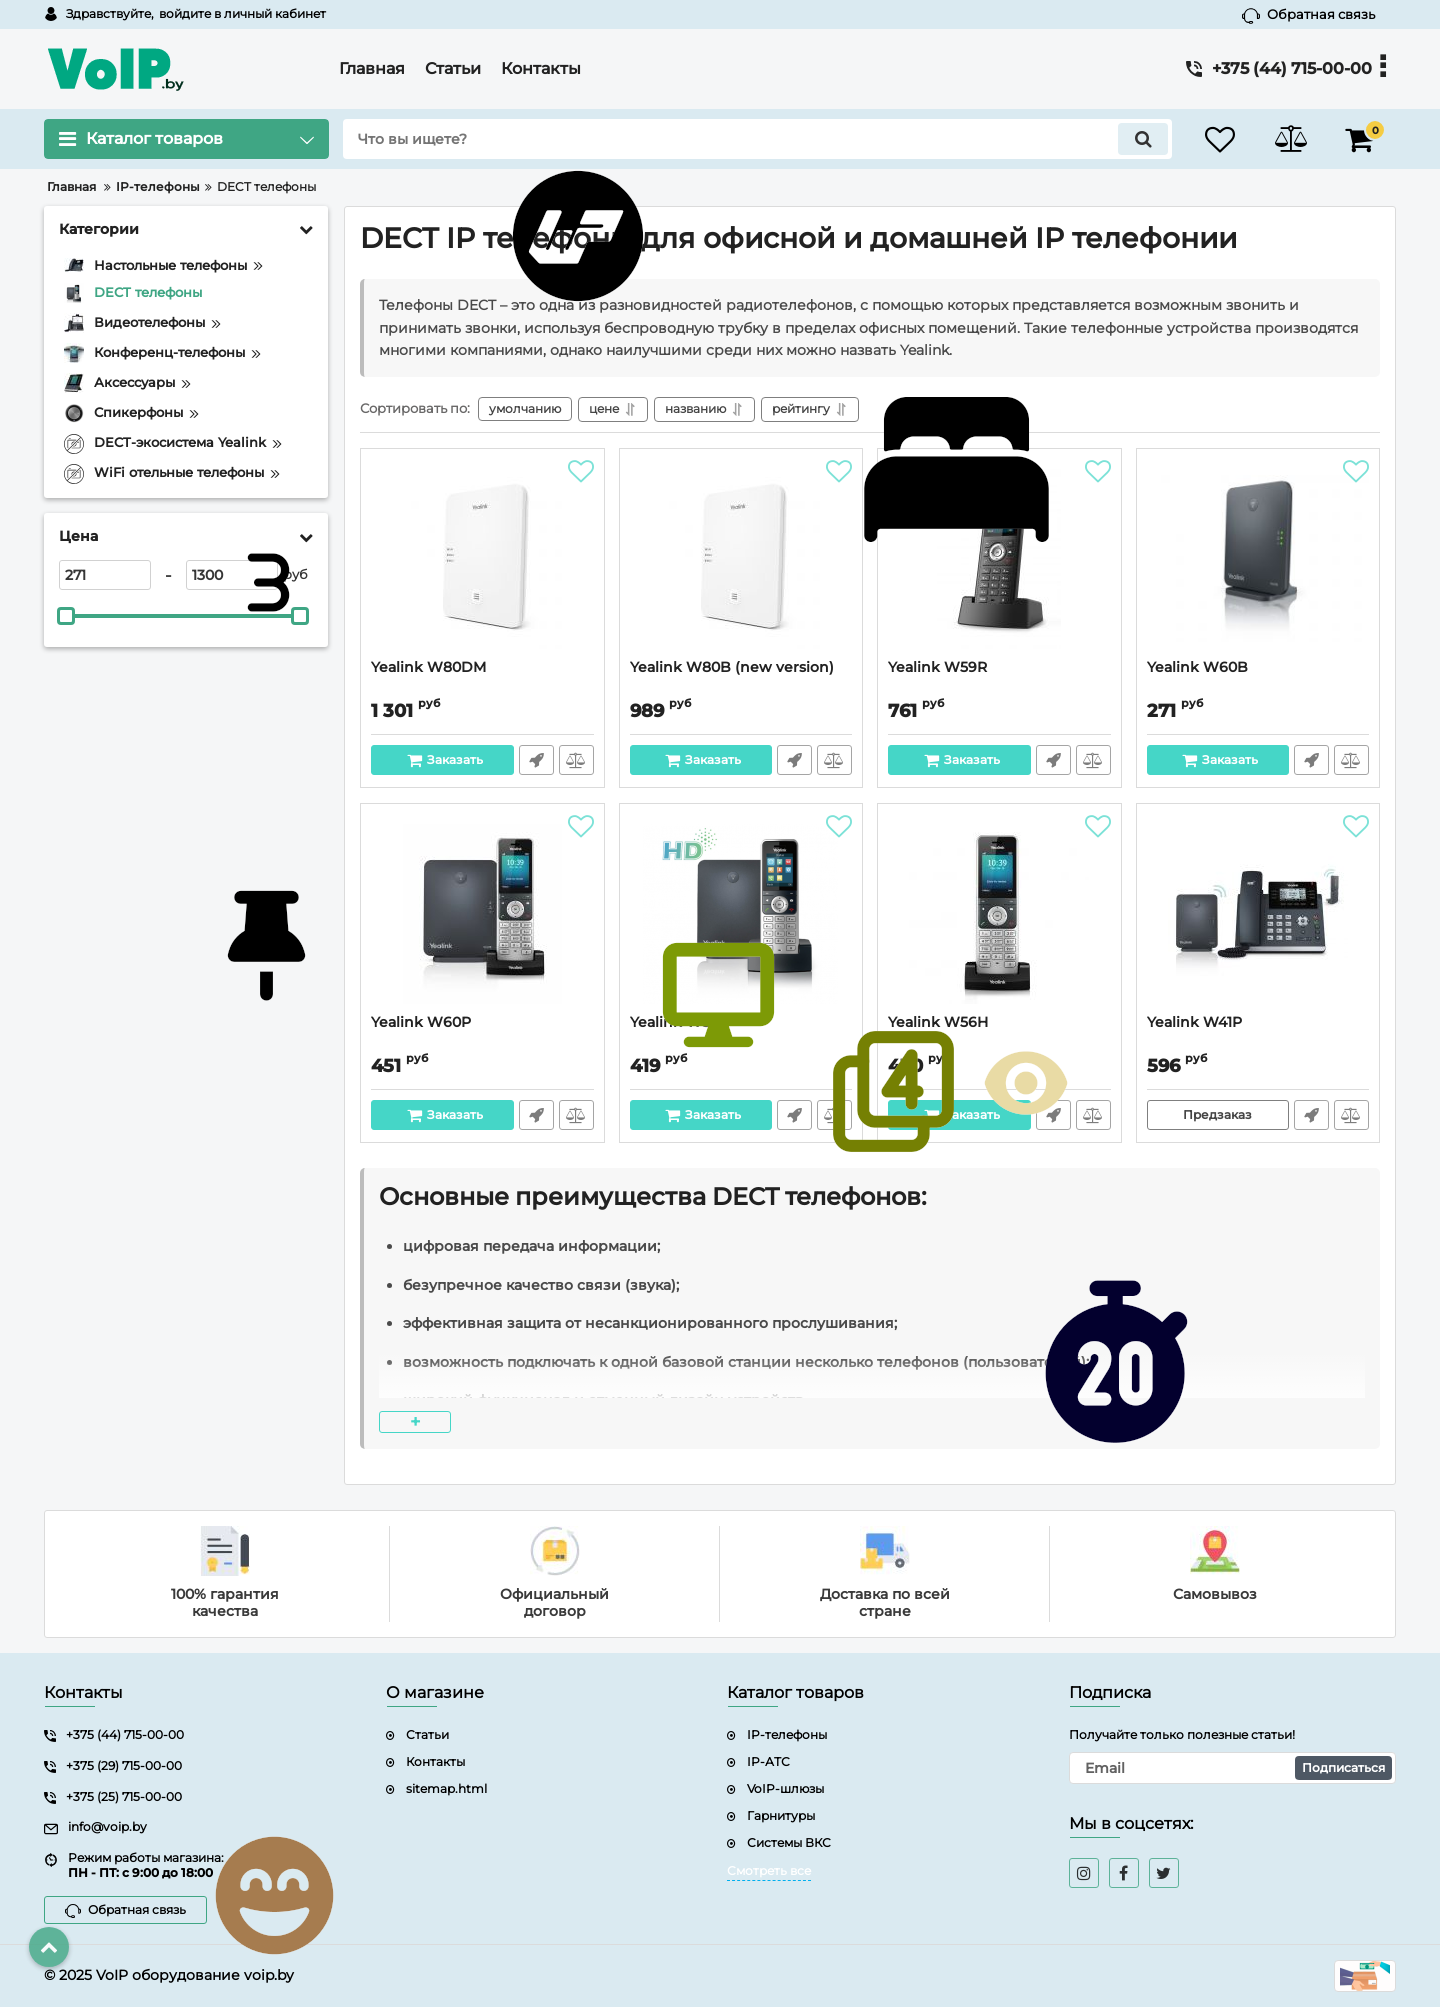 The image size is (1440, 2007). What do you see at coordinates (268, 582) in the screenshot?
I see `indicates the number 3 in a list or count` at bounding box center [268, 582].